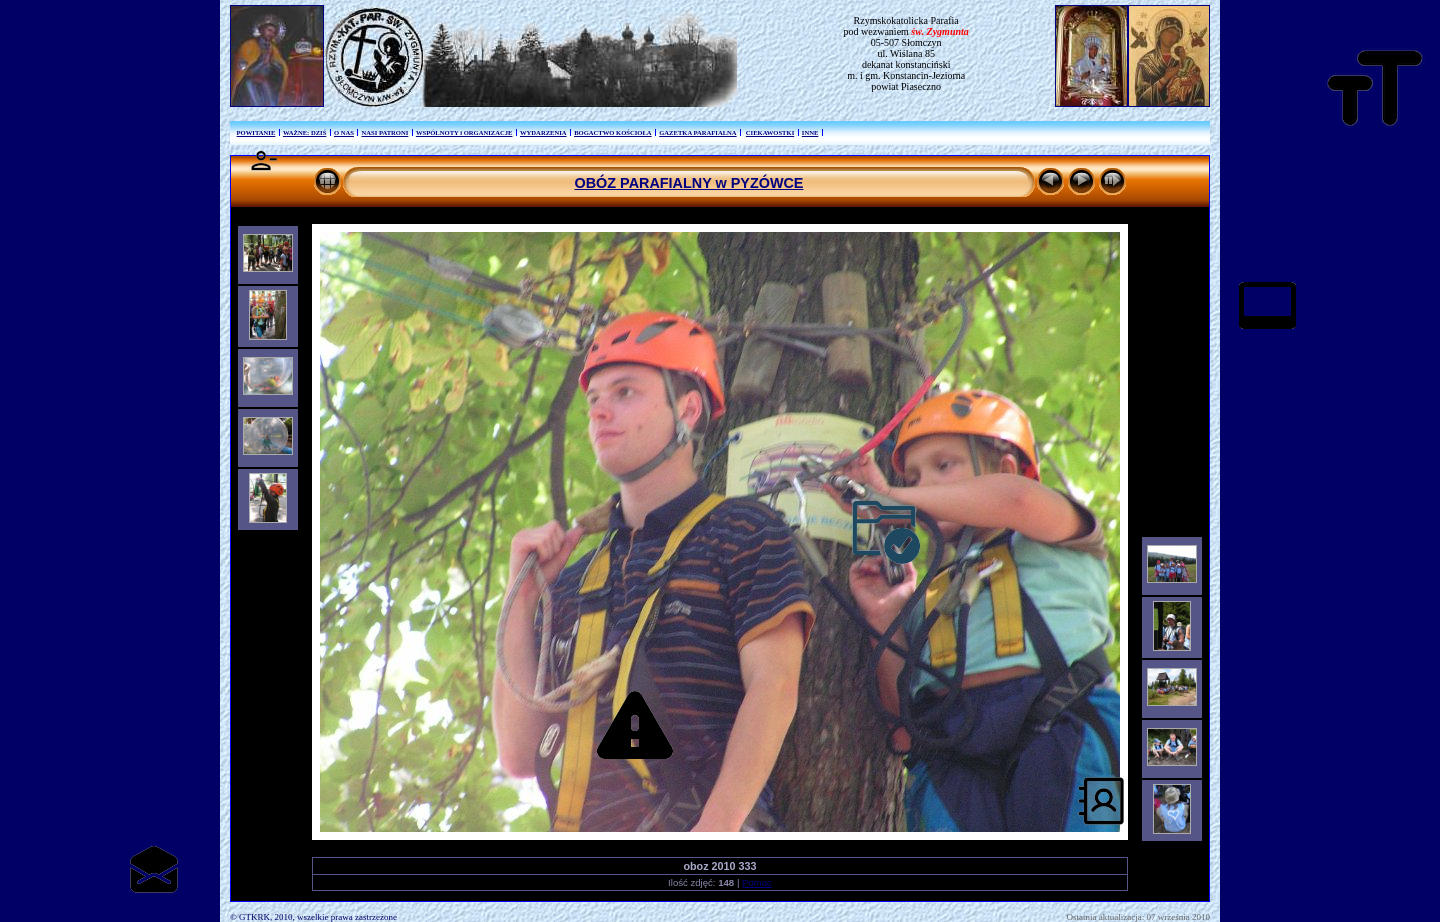 Image resolution: width=1440 pixels, height=922 pixels. What do you see at coordinates (635, 723) in the screenshot?
I see `indicates a warning or caution state` at bounding box center [635, 723].